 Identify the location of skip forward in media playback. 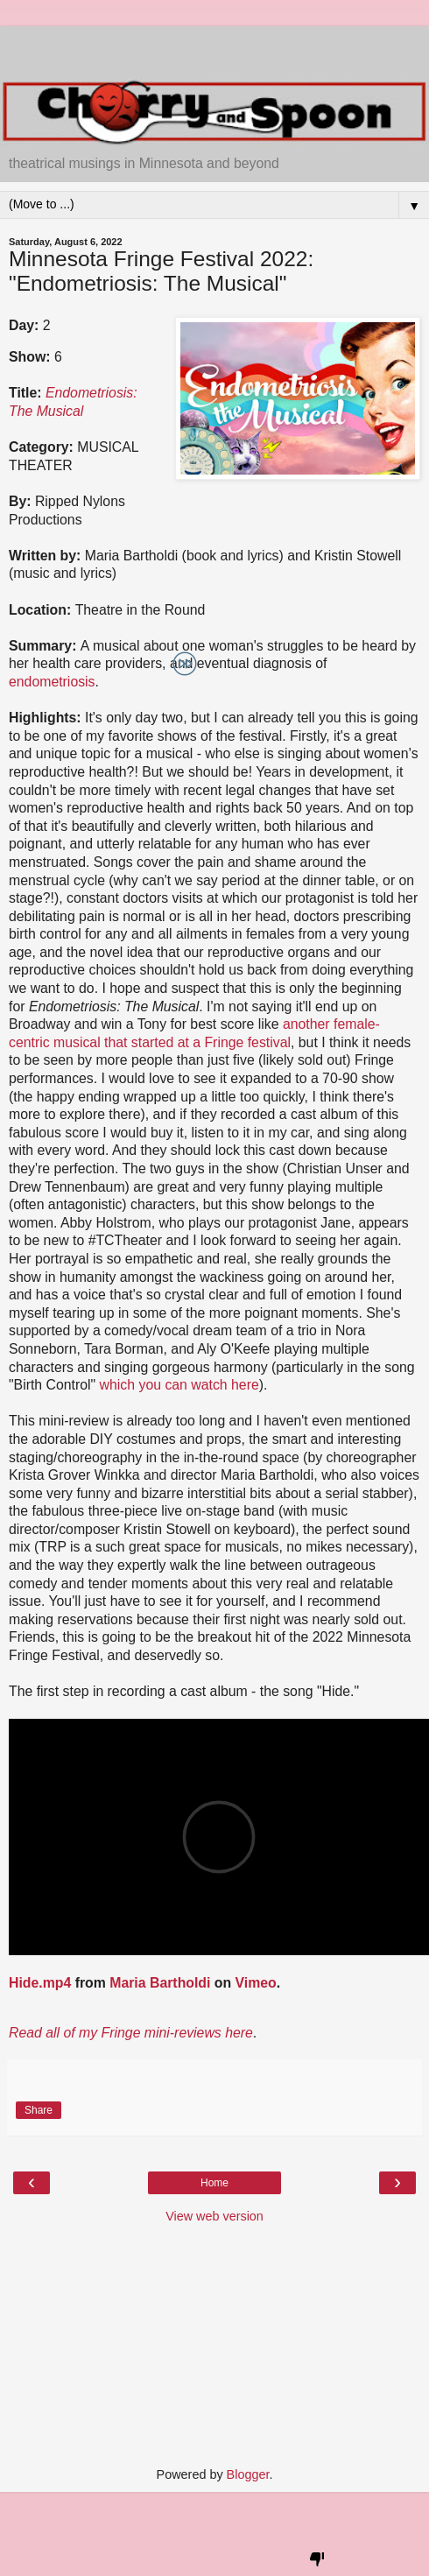
(185, 664).